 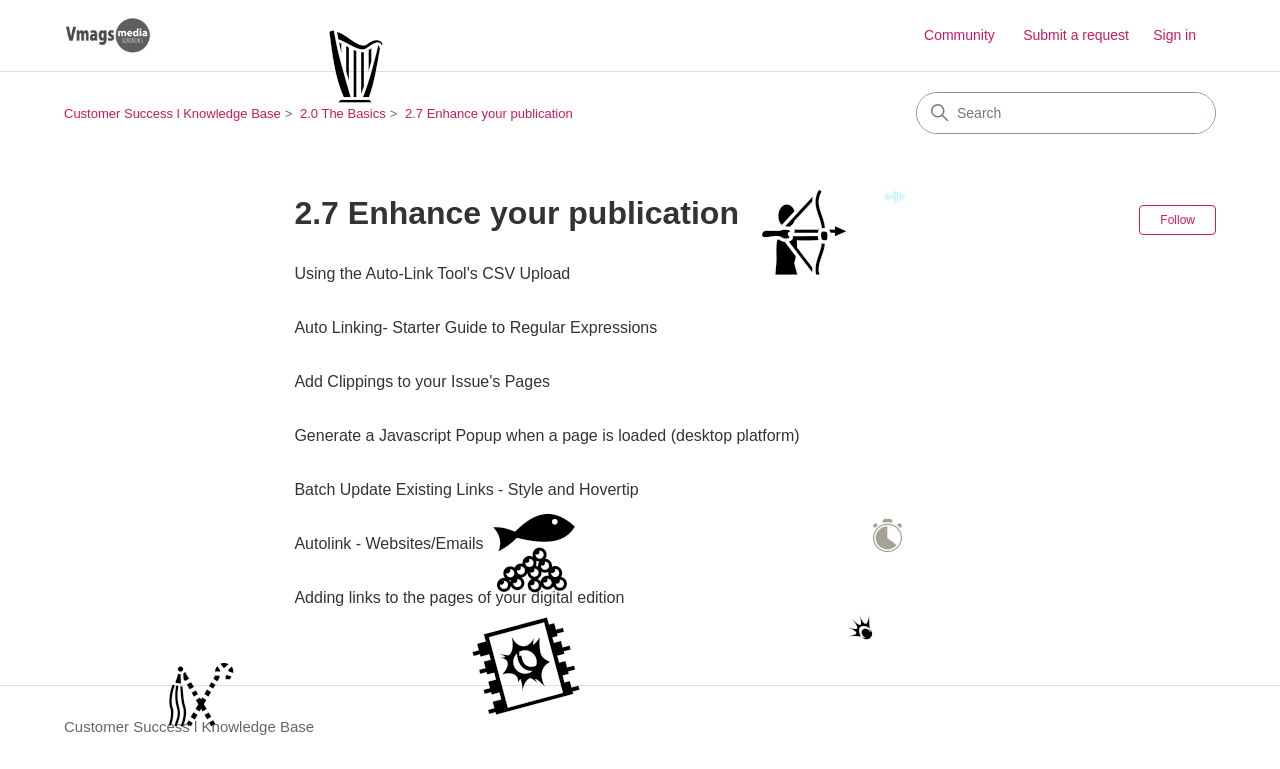 What do you see at coordinates (887, 535) in the screenshot?
I see `start or stop a timer` at bounding box center [887, 535].